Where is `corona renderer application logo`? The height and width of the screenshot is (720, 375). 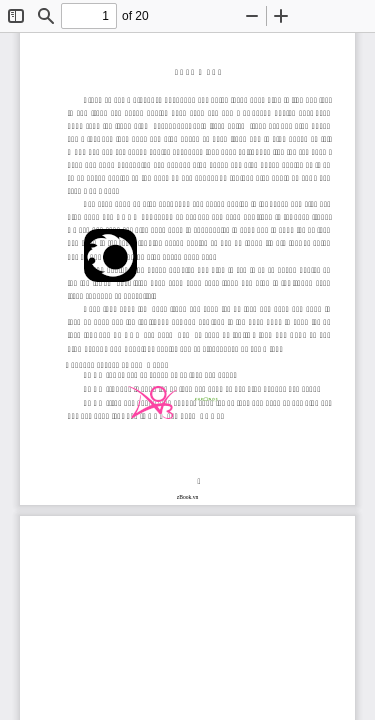 corona renderer application logo is located at coordinates (110, 255).